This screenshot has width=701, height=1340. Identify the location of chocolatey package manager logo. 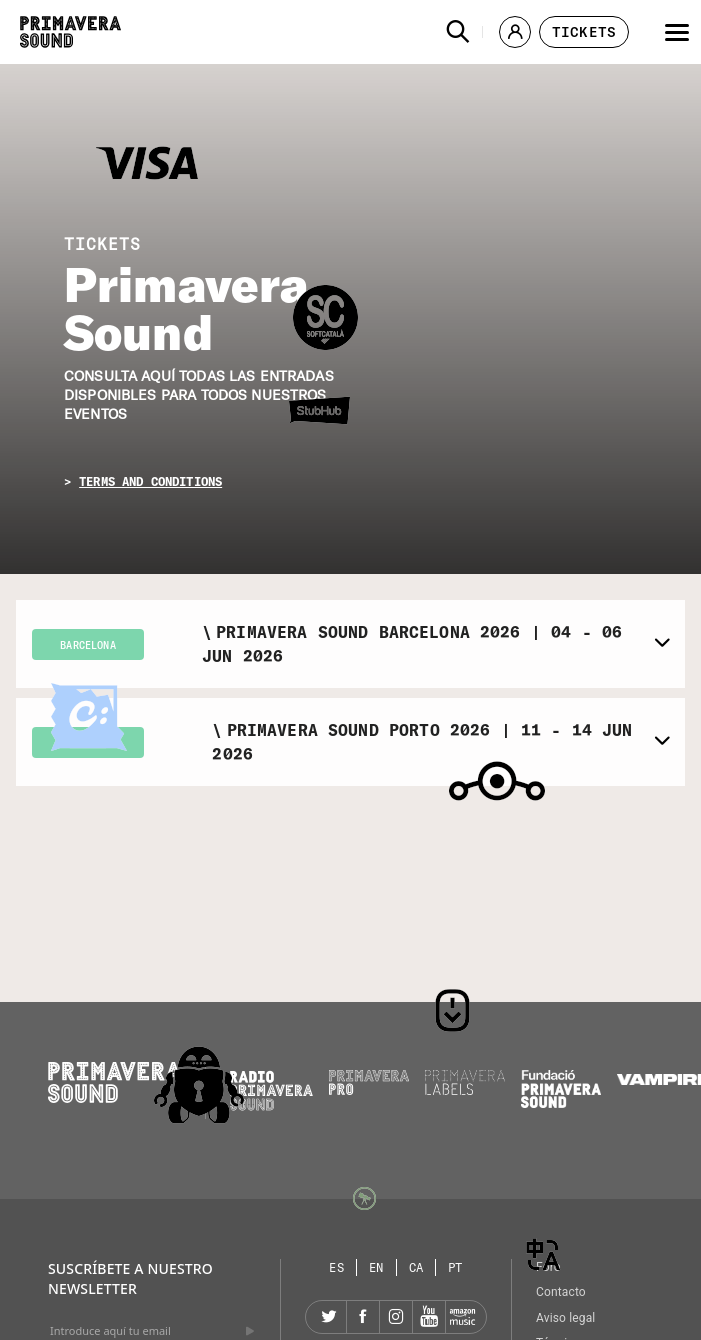
(89, 717).